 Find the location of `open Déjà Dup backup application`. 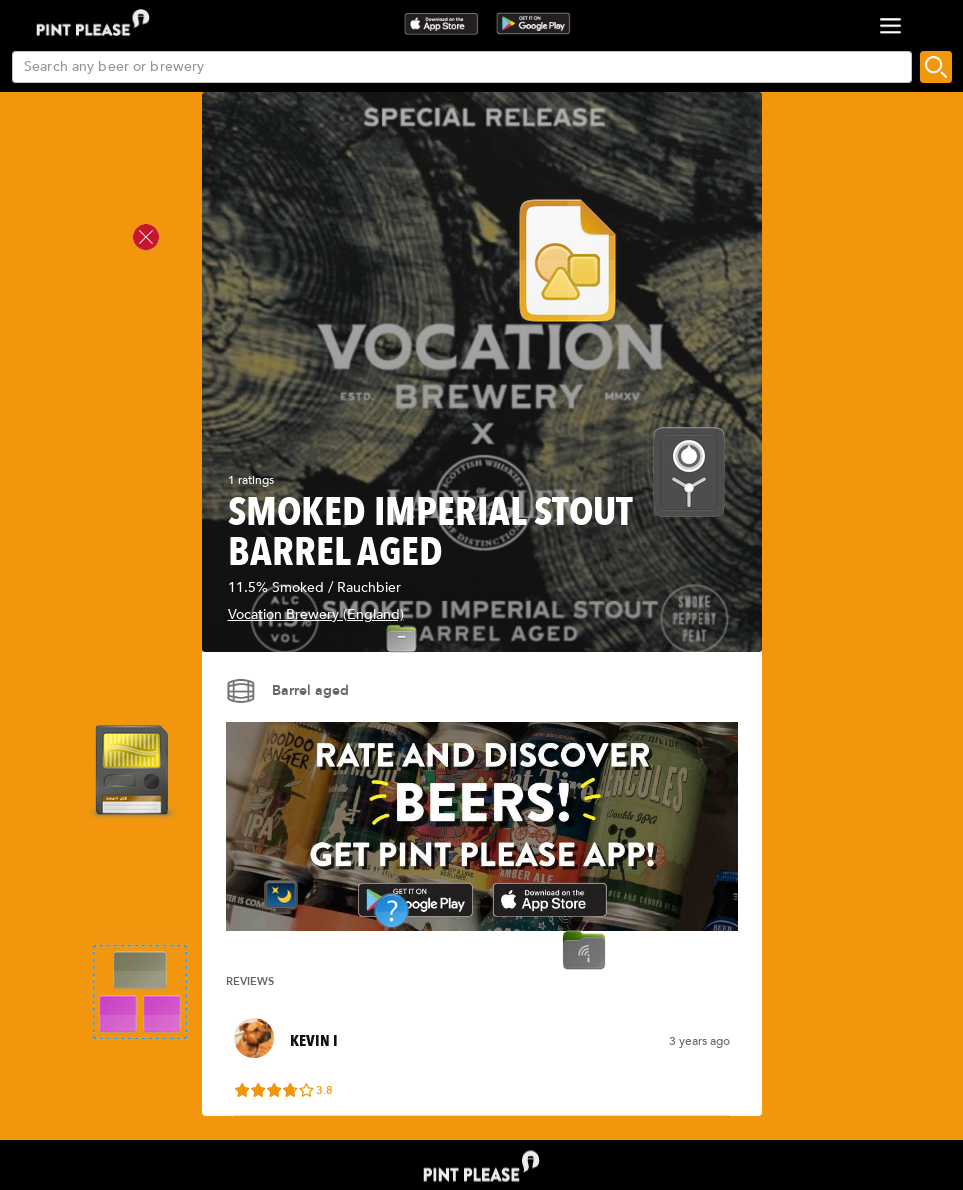

open Déjà Dup backup application is located at coordinates (689, 472).